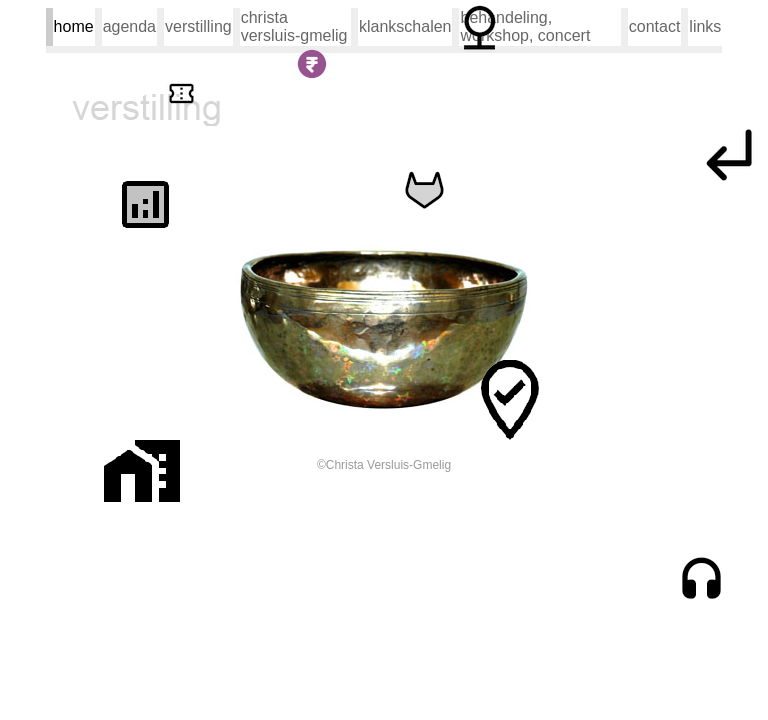 This screenshot has width=768, height=720. I want to click on confirm or select a location, so click(510, 399).